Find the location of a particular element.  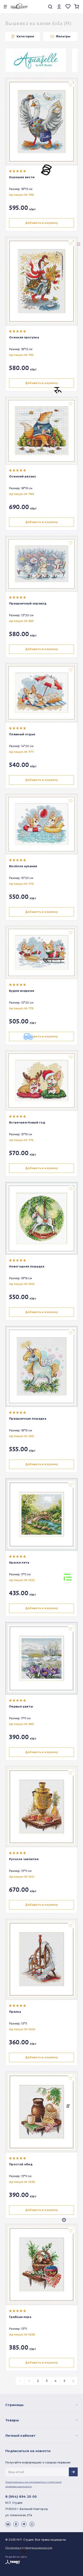

log out or exit the application is located at coordinates (79, 244).